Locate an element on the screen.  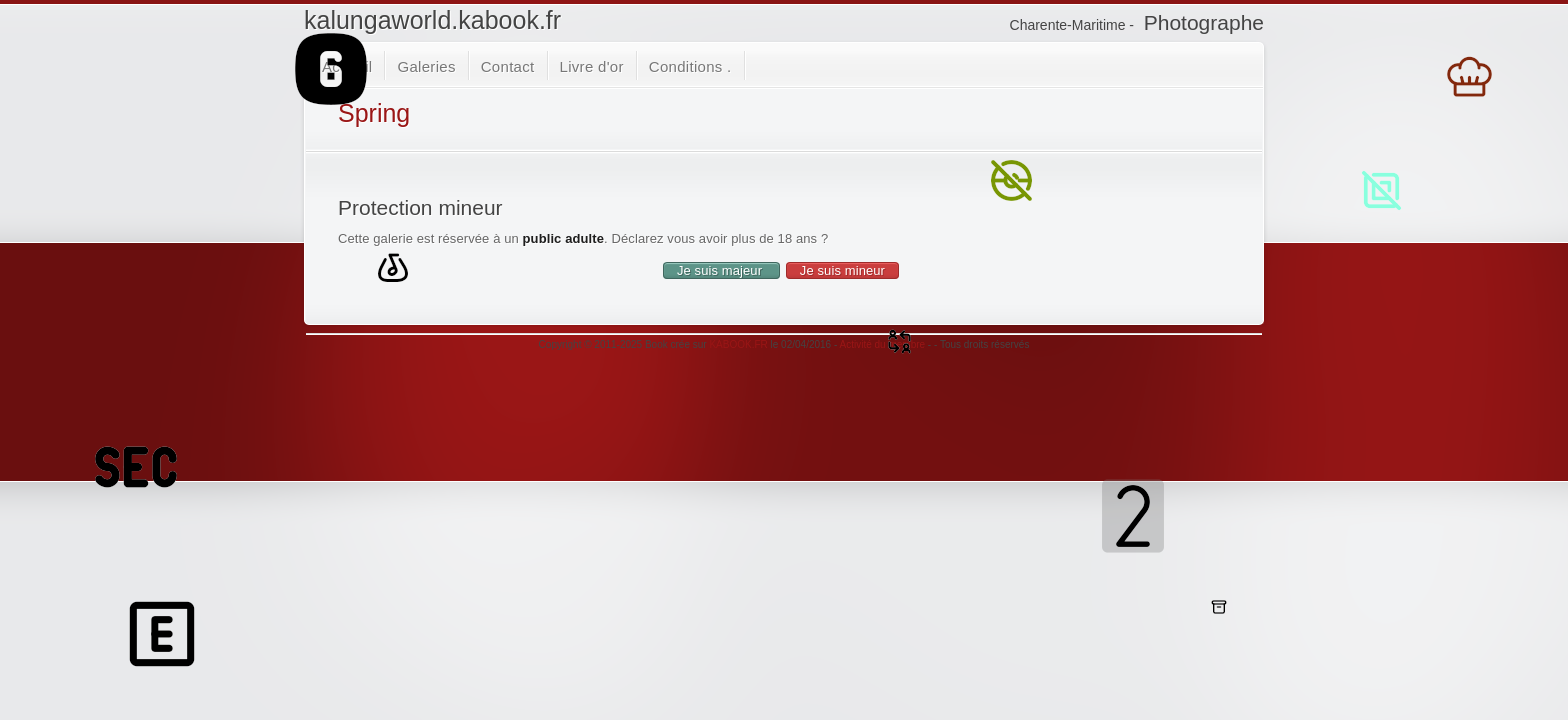
replace or swap a user account is located at coordinates (899, 341).